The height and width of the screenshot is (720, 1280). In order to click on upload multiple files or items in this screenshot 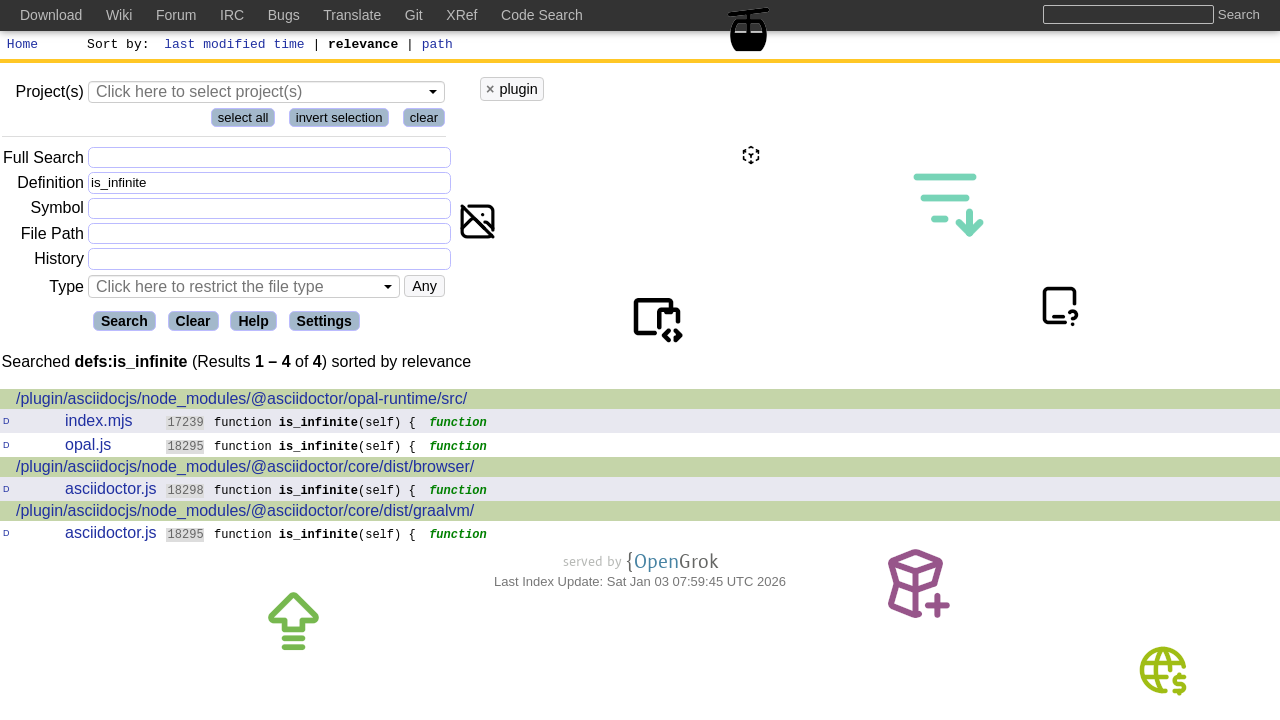, I will do `click(293, 620)`.